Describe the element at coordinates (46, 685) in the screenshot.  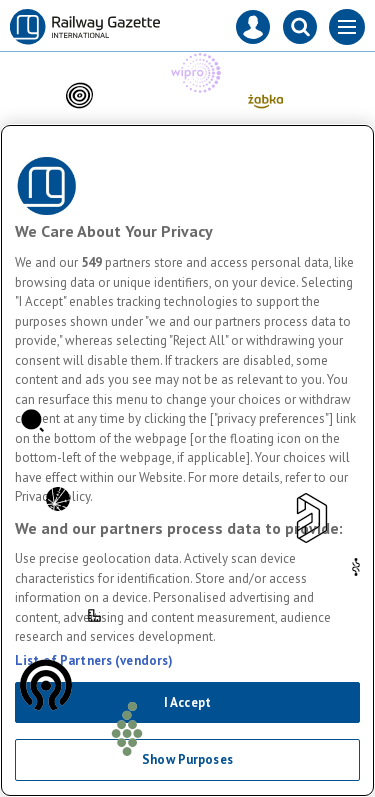
I see `ceph distributed storage platform logo` at that location.